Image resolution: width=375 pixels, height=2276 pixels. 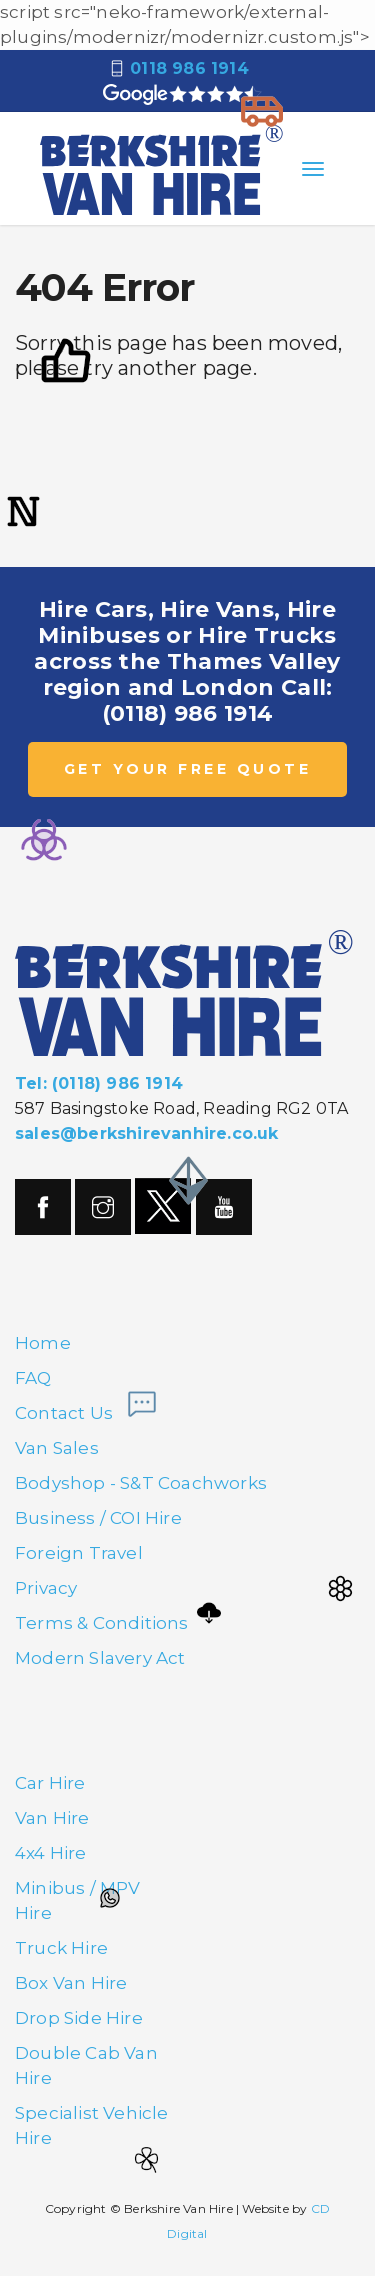 What do you see at coordinates (146, 2159) in the screenshot?
I see `indicates luck or bonus feature` at bounding box center [146, 2159].